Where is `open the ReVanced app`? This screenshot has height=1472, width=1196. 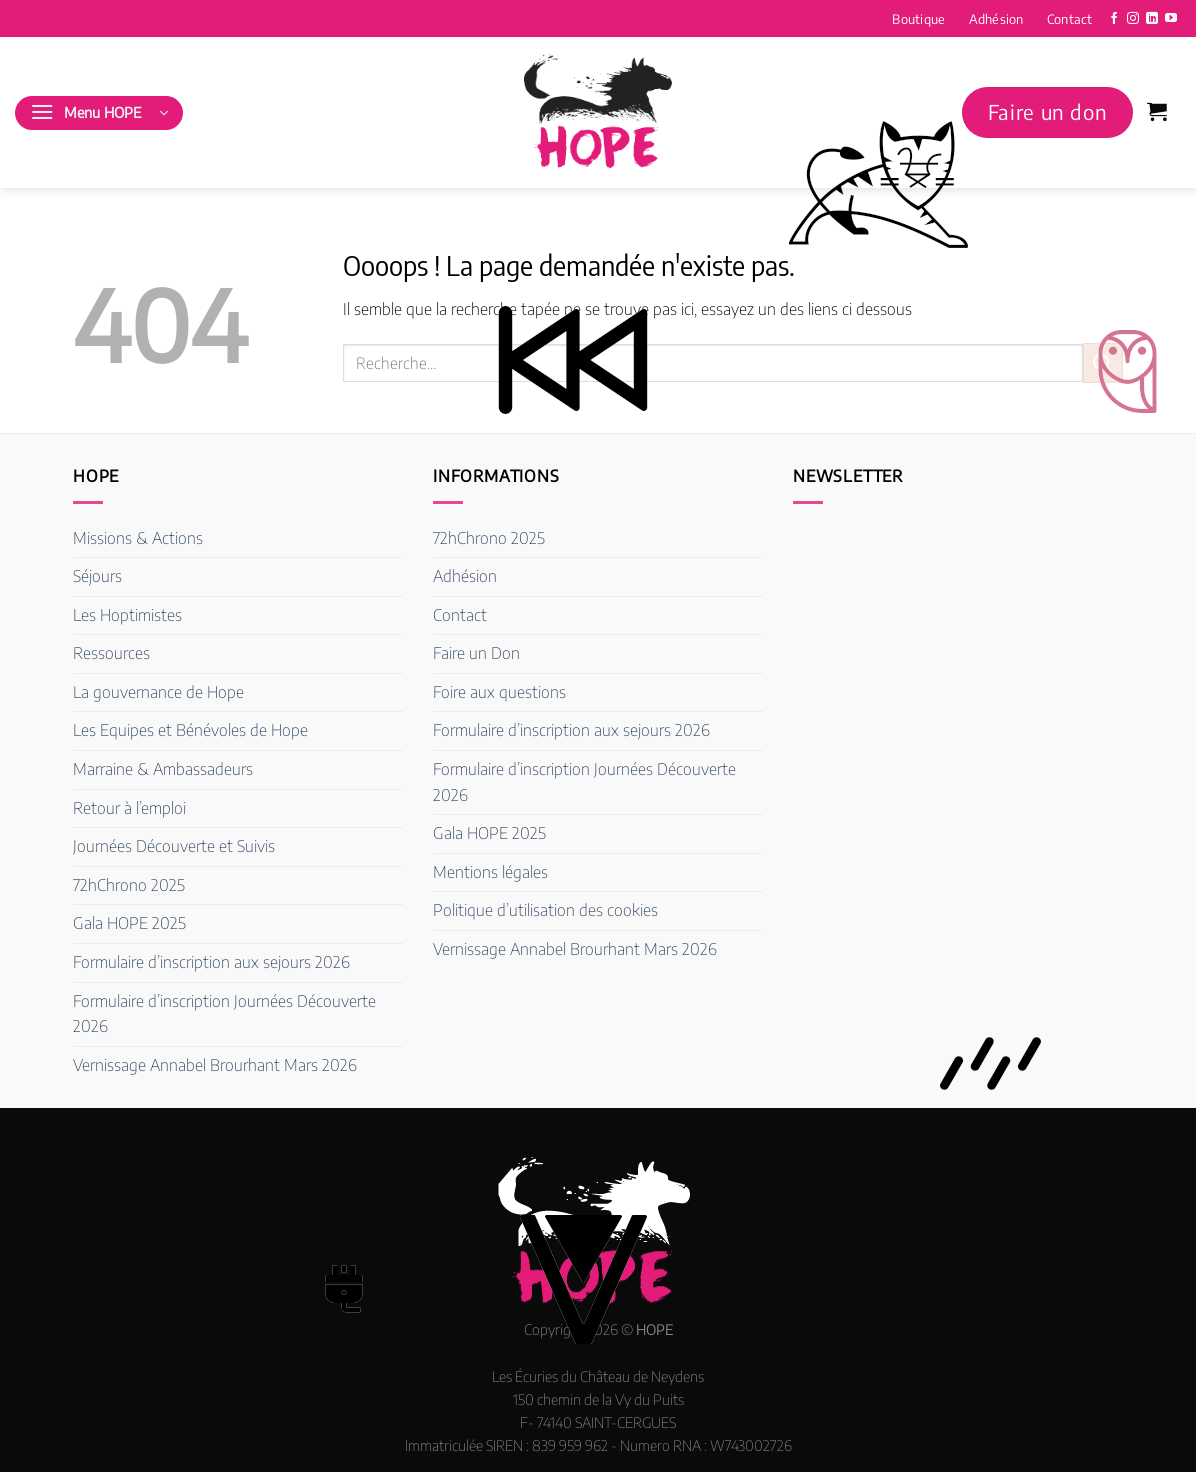 open the ReVanced app is located at coordinates (583, 1279).